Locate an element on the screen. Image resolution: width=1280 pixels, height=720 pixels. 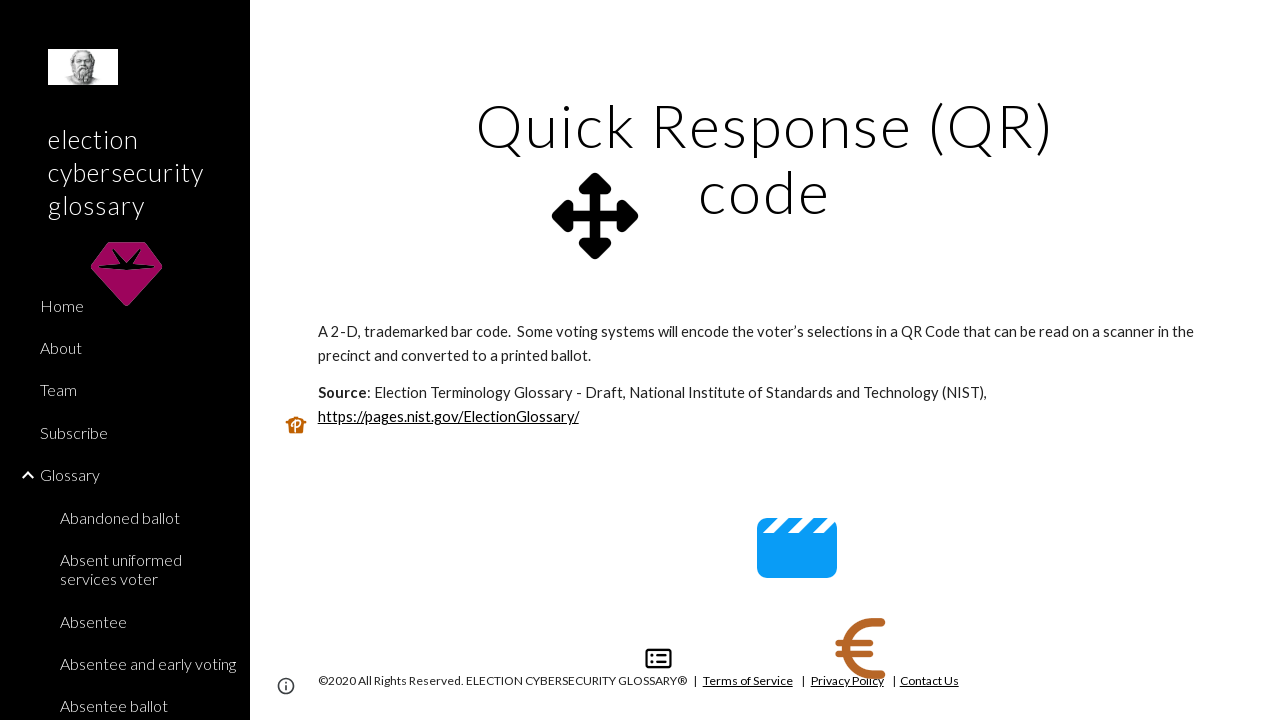
indicates euro currency or price is located at coordinates (863, 648).